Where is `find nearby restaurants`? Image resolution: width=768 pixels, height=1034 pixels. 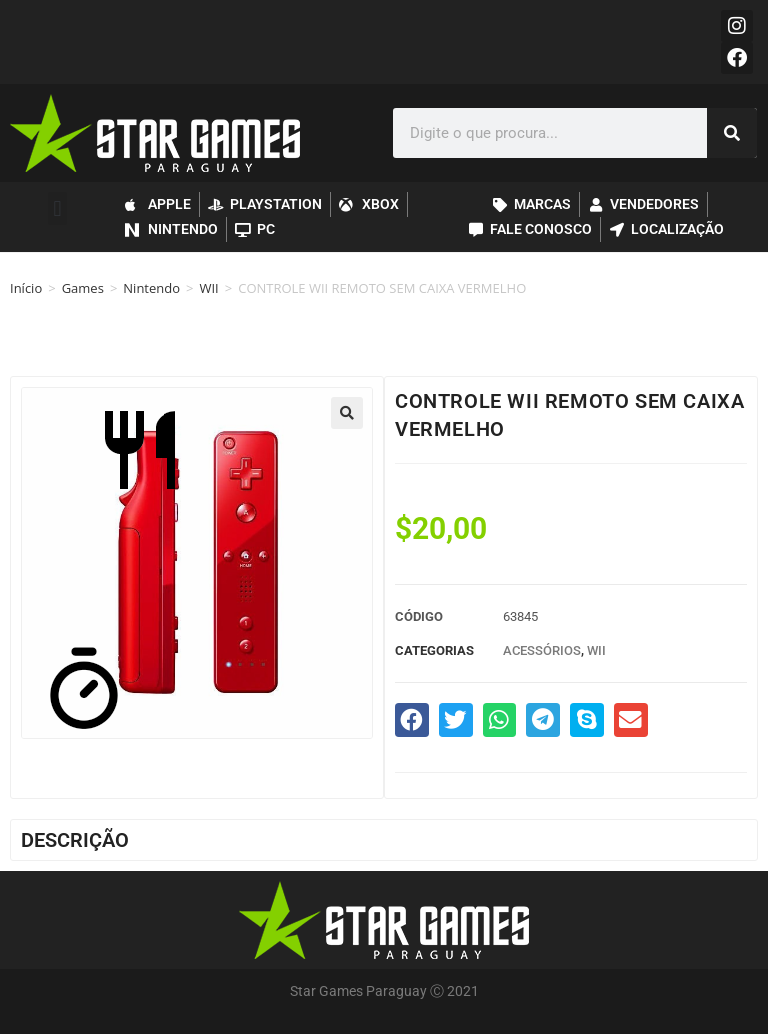
find nearby restaurants is located at coordinates (140, 450).